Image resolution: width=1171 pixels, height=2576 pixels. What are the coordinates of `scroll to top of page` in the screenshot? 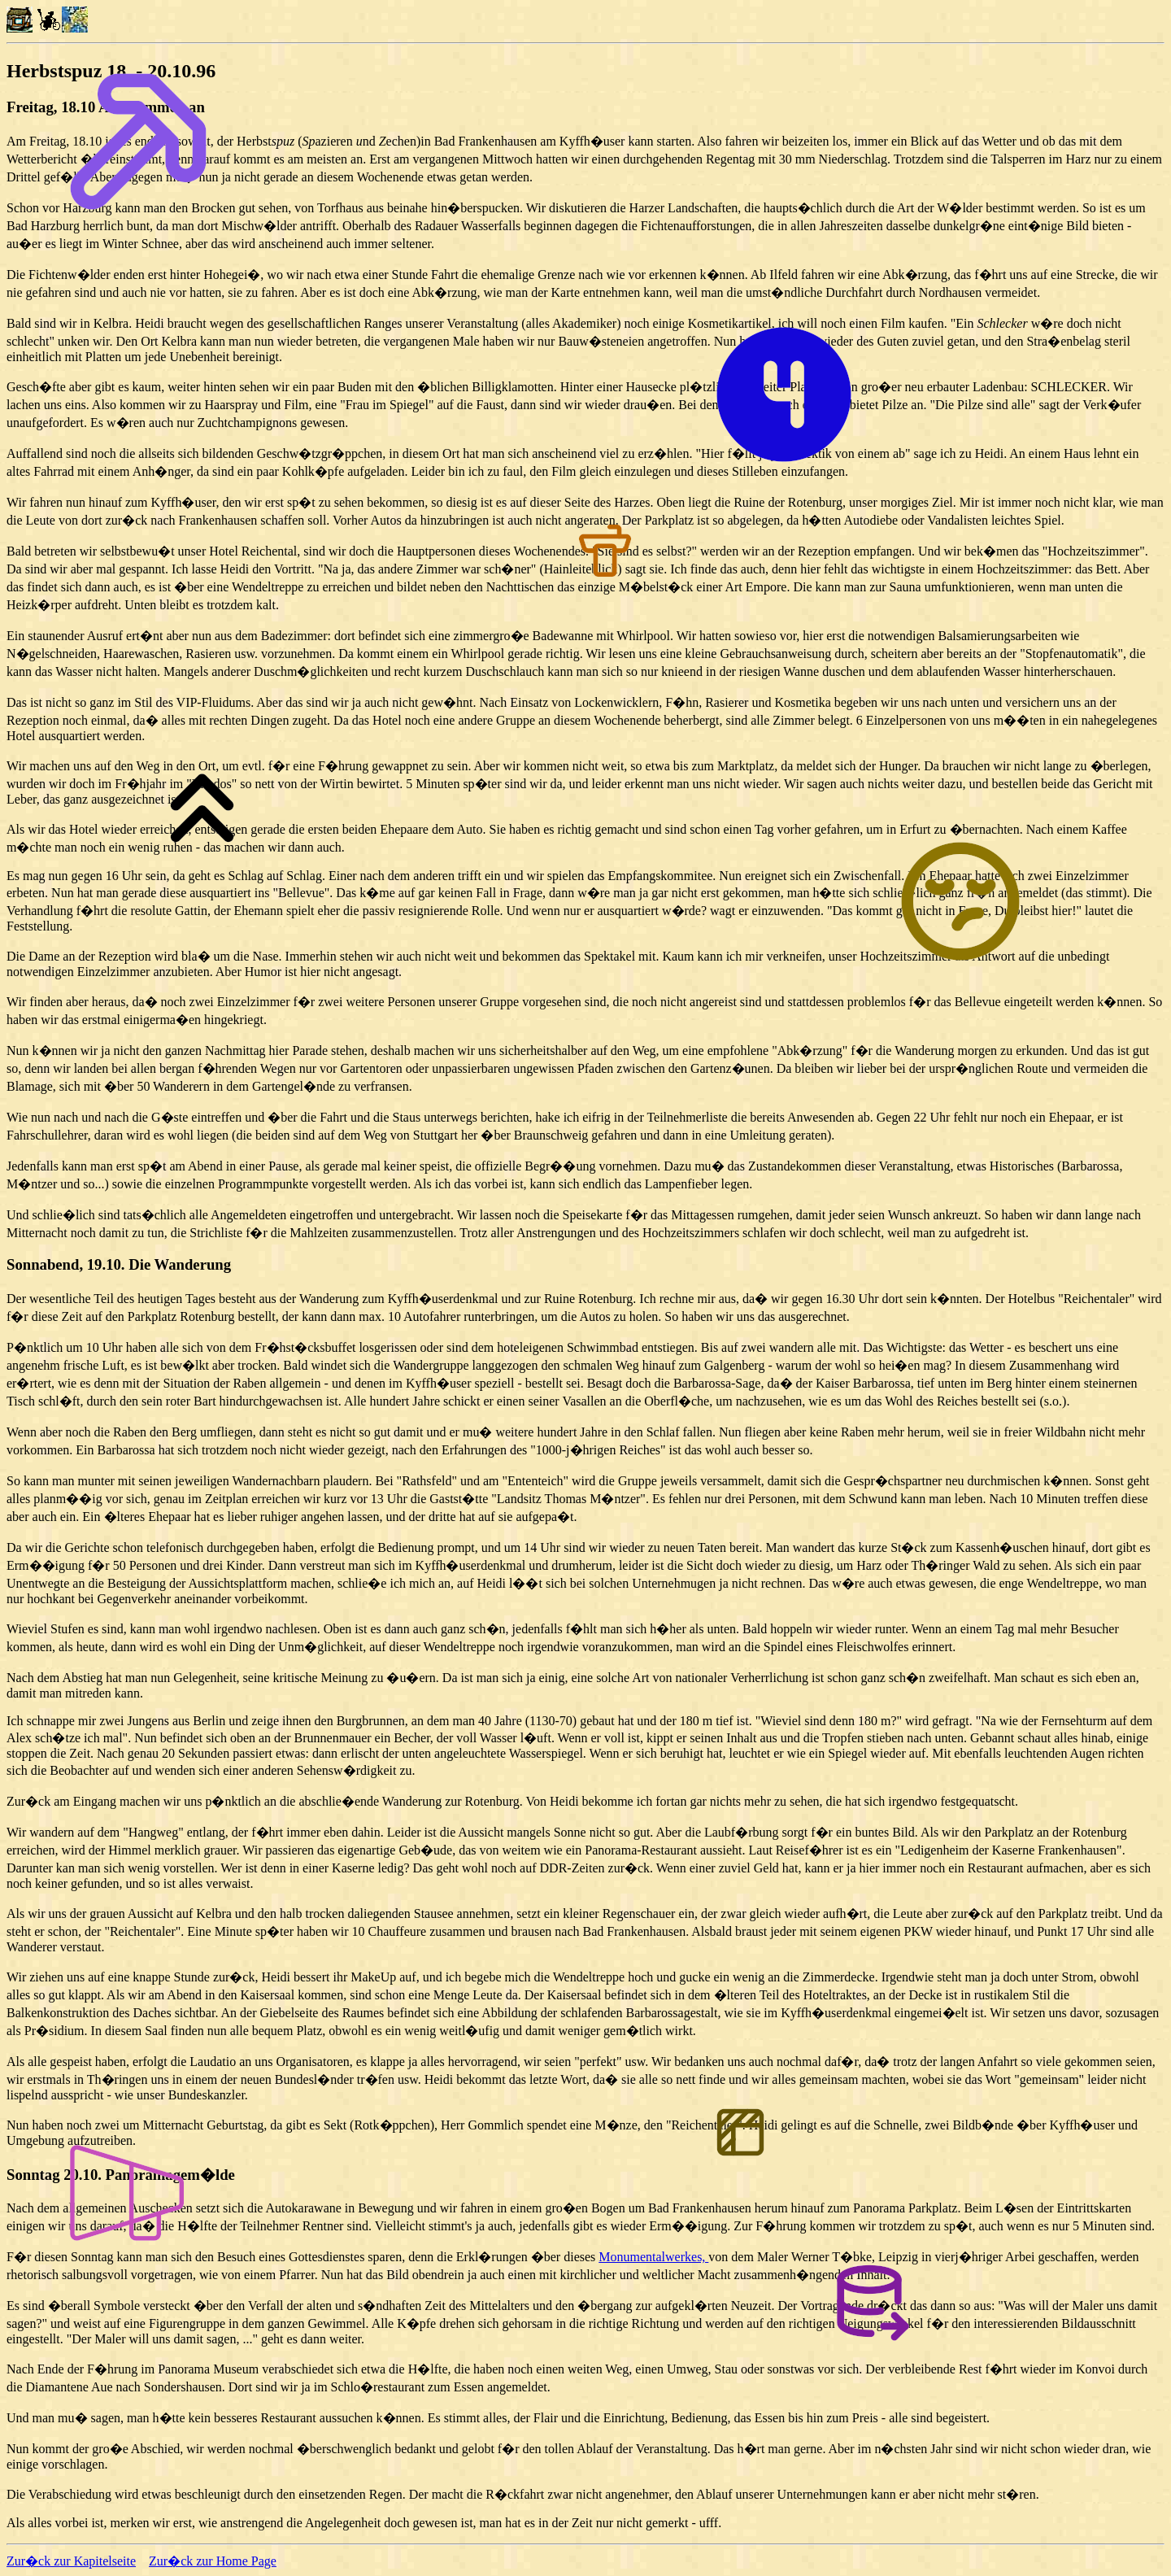 It's located at (202, 810).